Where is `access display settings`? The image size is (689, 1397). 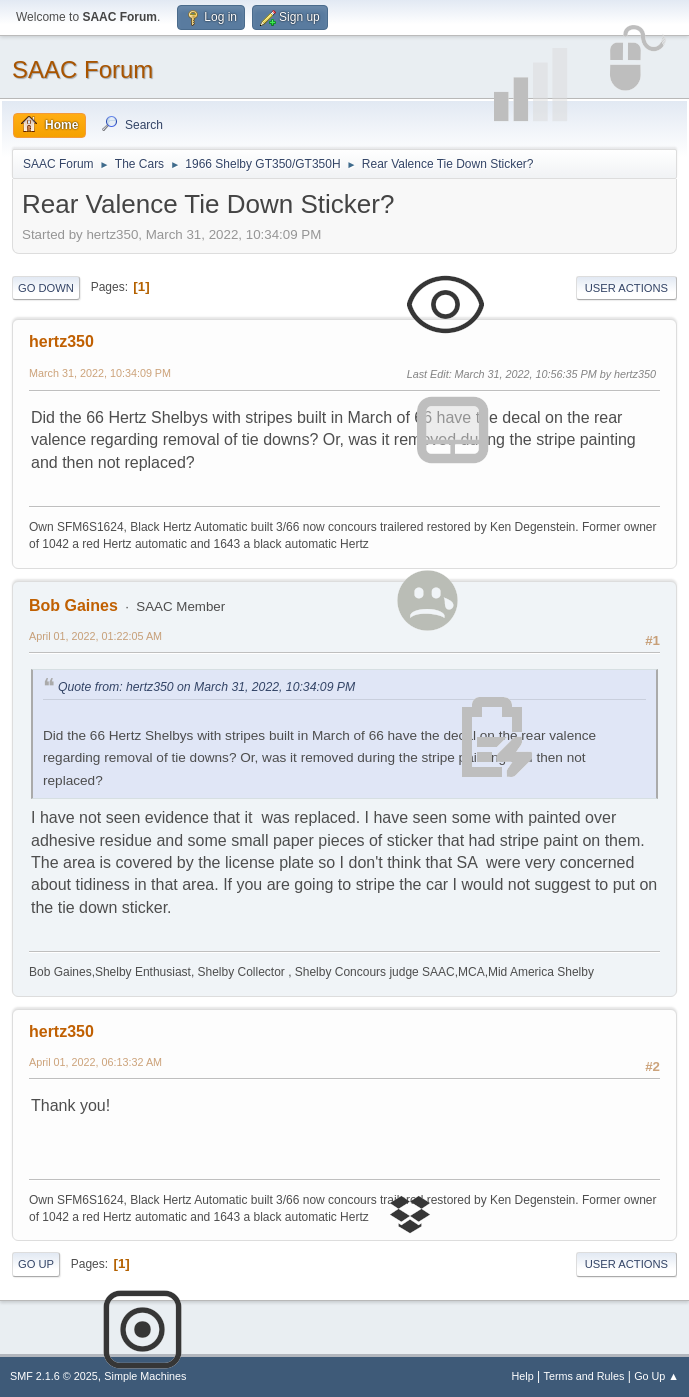 access display settings is located at coordinates (445, 304).